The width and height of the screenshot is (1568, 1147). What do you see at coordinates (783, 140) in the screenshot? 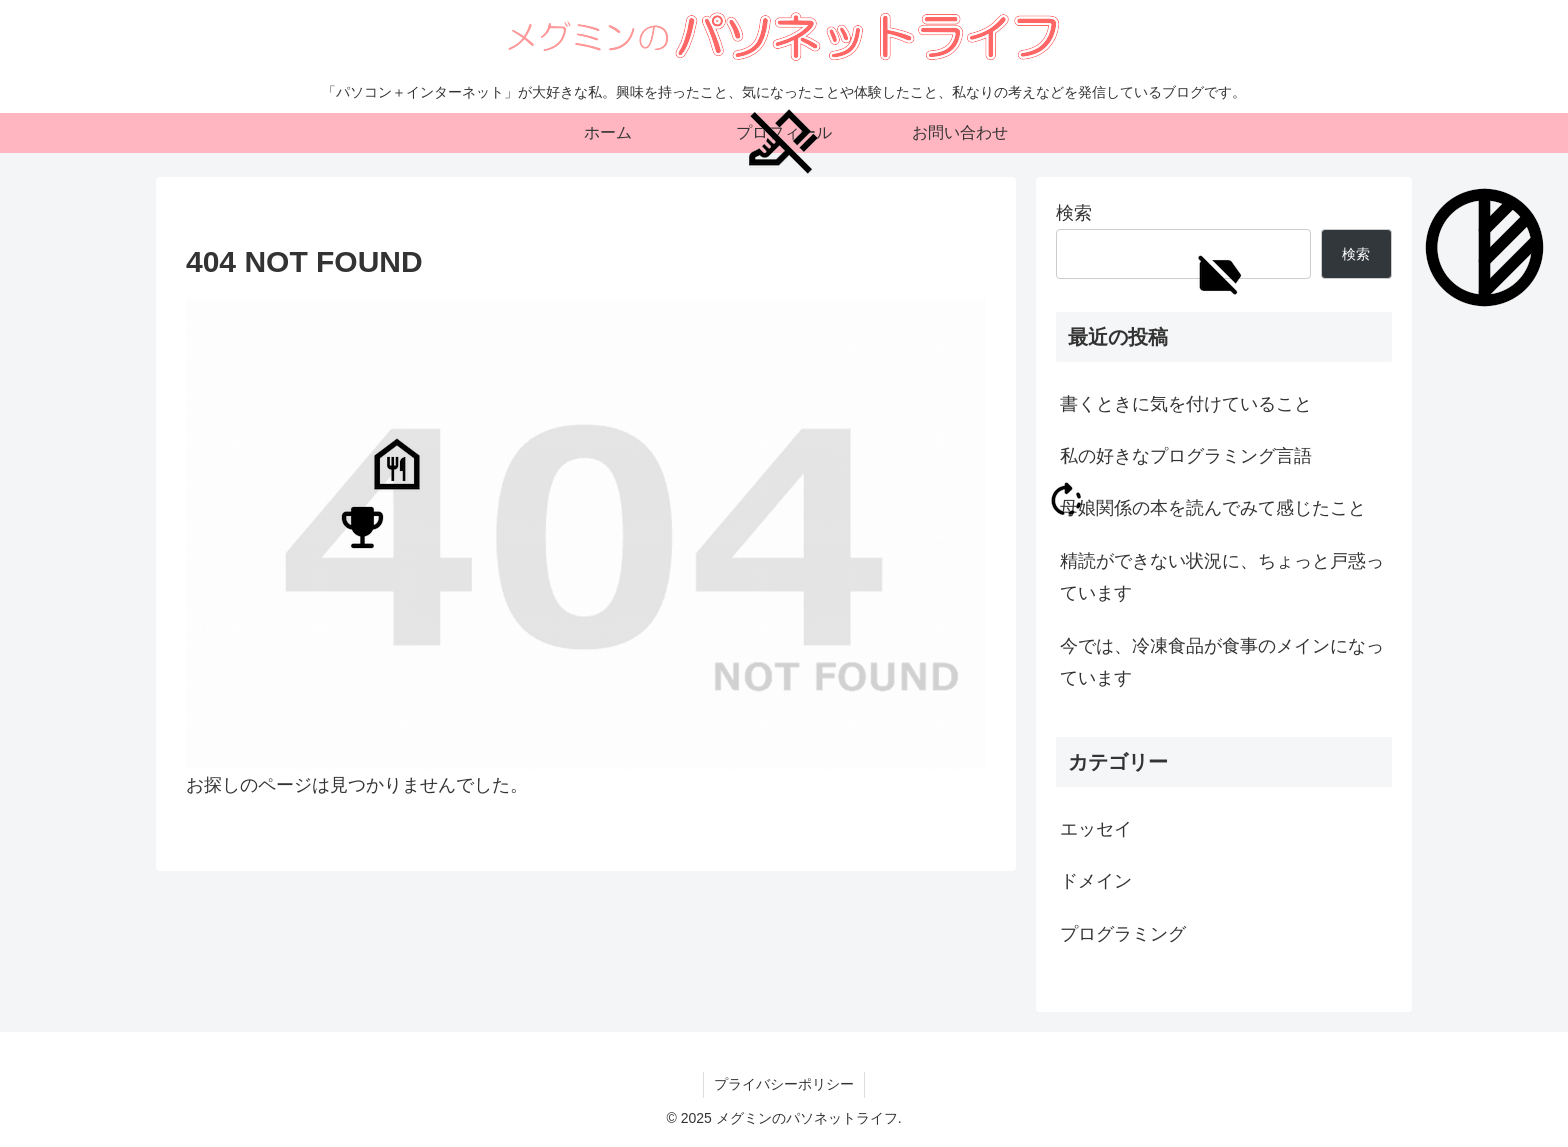
I see `do not step on this surface` at bounding box center [783, 140].